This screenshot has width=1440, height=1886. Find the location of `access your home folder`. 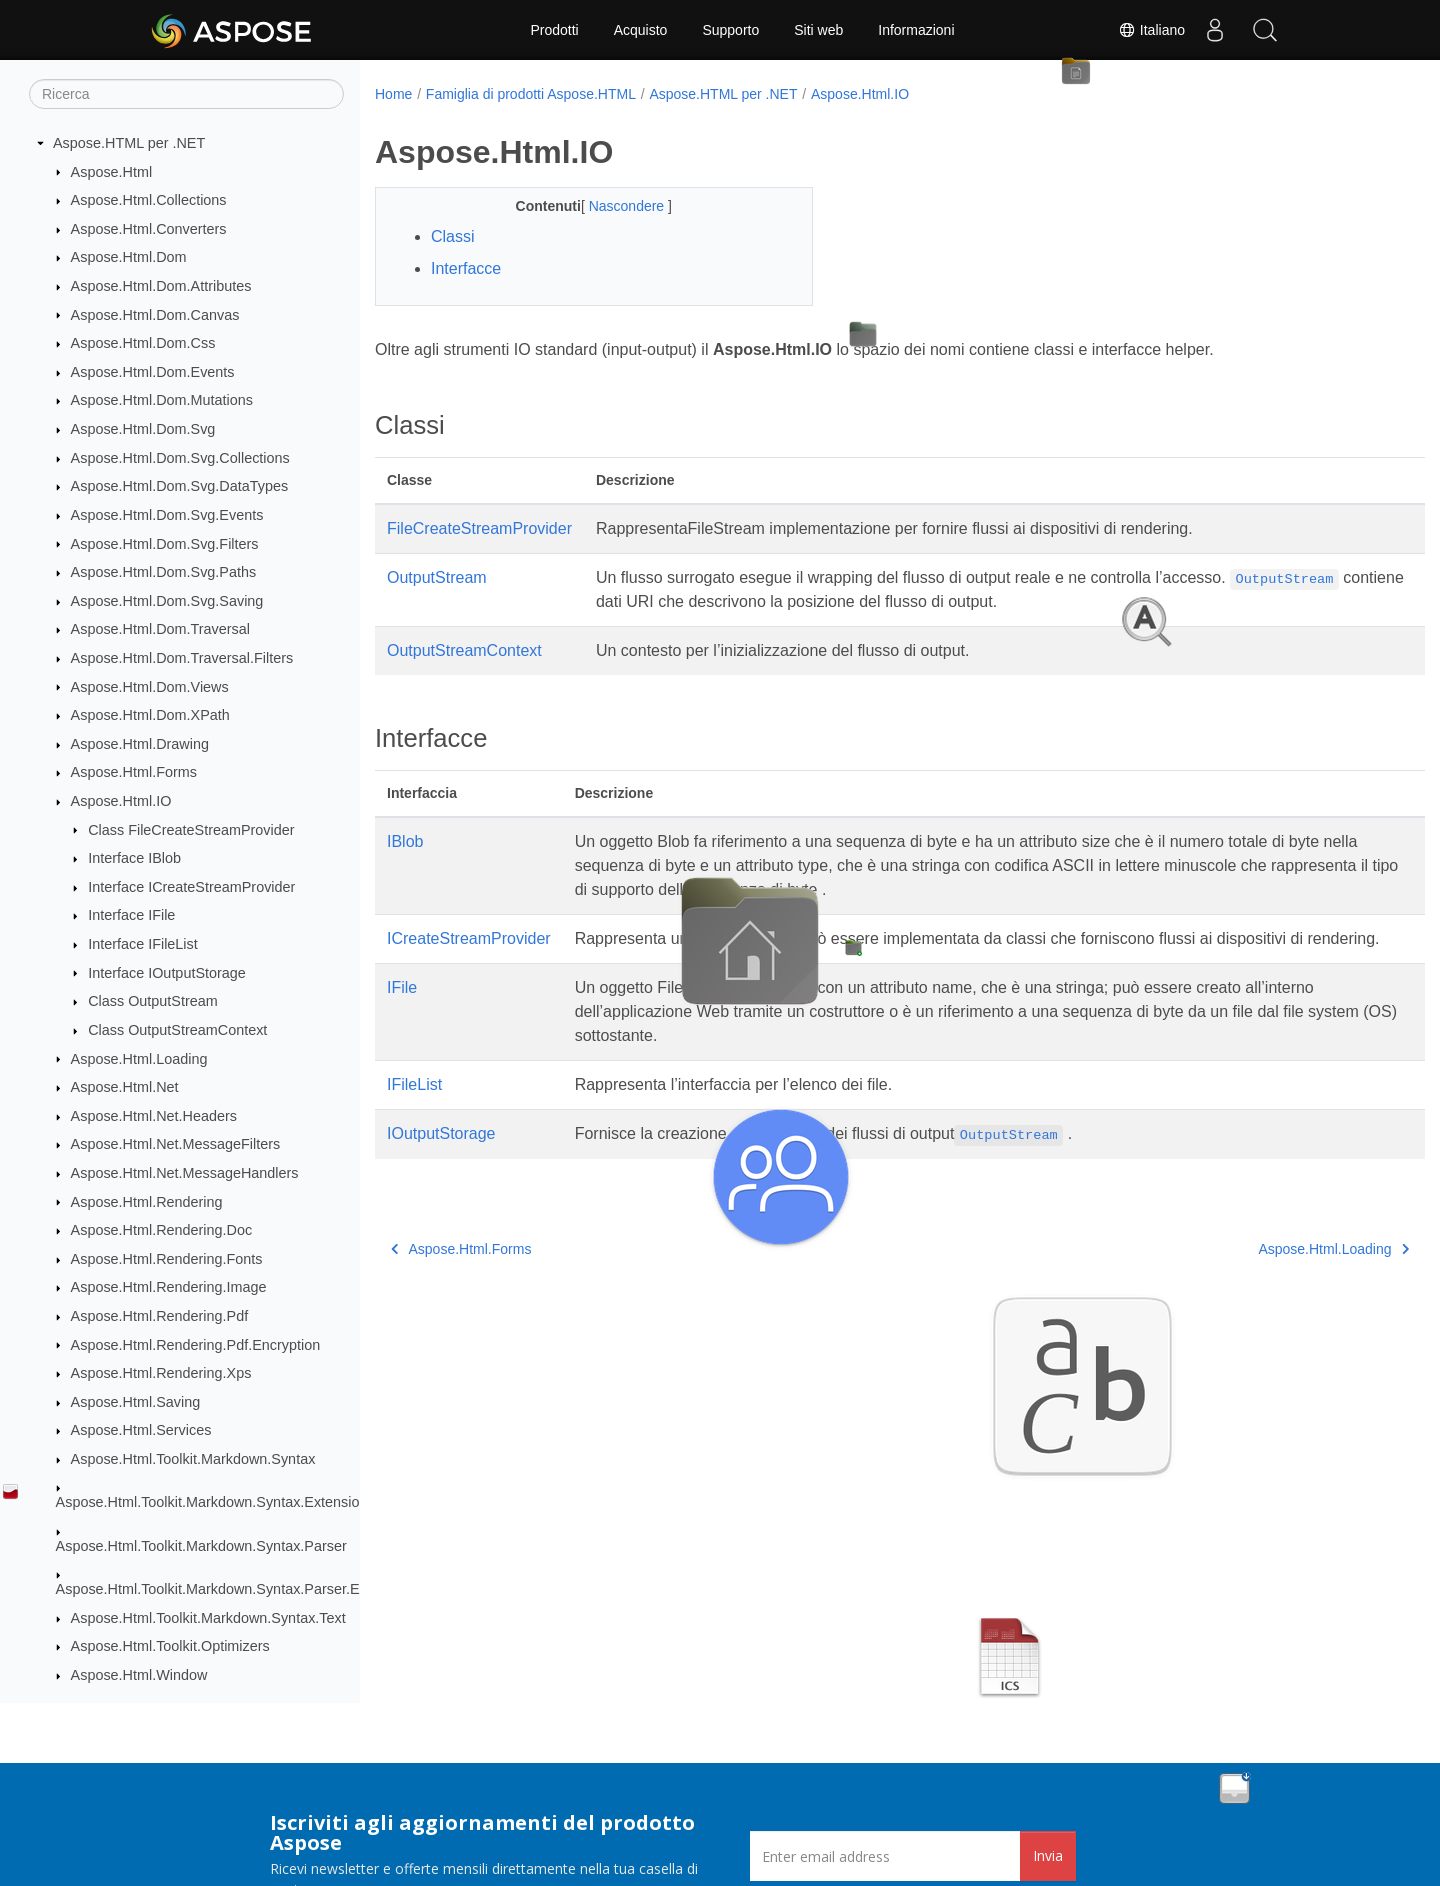

access your home folder is located at coordinates (750, 941).